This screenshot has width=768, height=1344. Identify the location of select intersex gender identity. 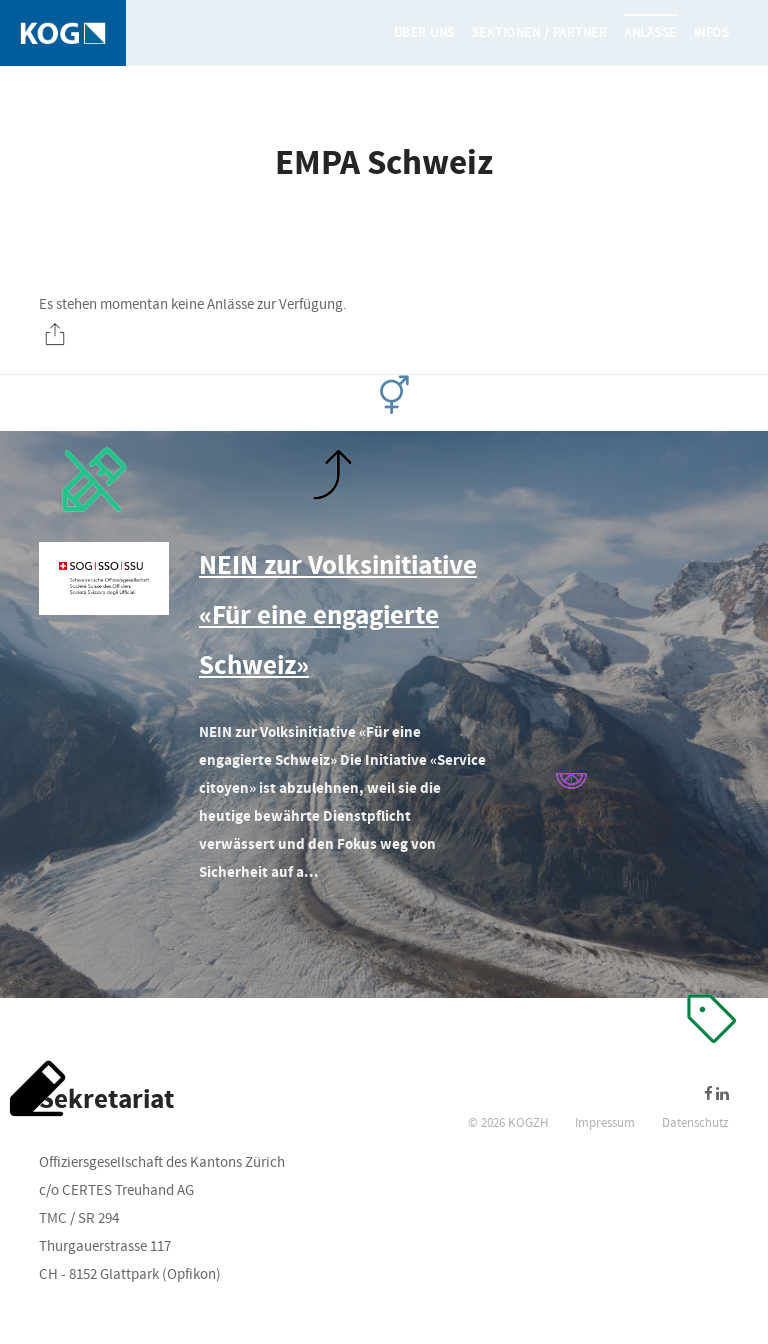
(393, 394).